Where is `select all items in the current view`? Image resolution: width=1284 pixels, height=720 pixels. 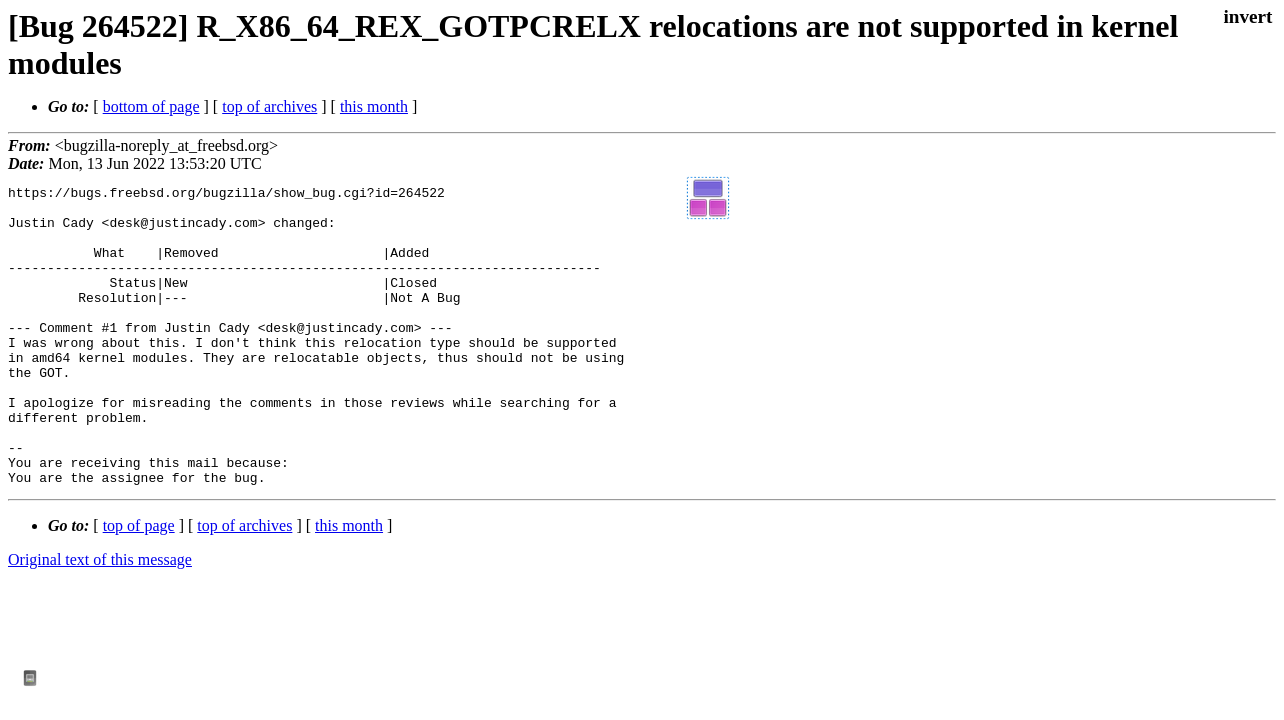 select all items in the current view is located at coordinates (708, 198).